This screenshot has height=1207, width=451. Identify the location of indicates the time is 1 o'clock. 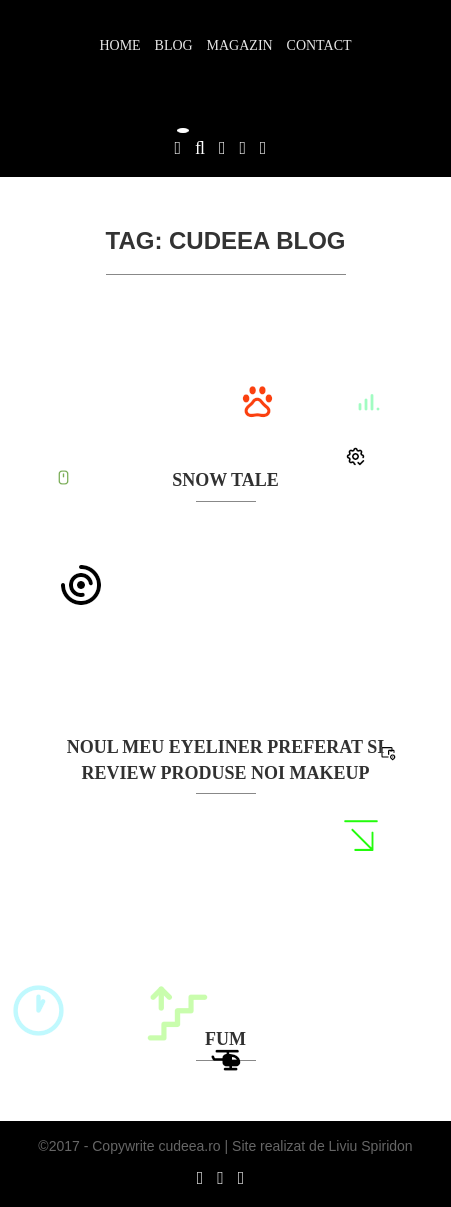
(38, 1010).